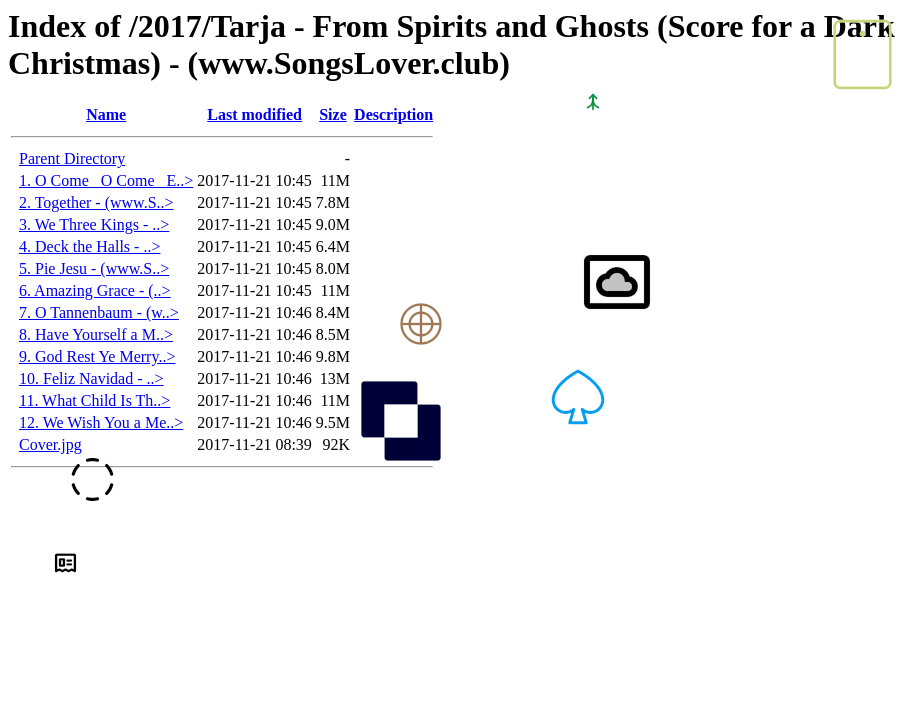 The height and width of the screenshot is (720, 923). I want to click on exclude overlapping areas in a selection, so click(401, 421).